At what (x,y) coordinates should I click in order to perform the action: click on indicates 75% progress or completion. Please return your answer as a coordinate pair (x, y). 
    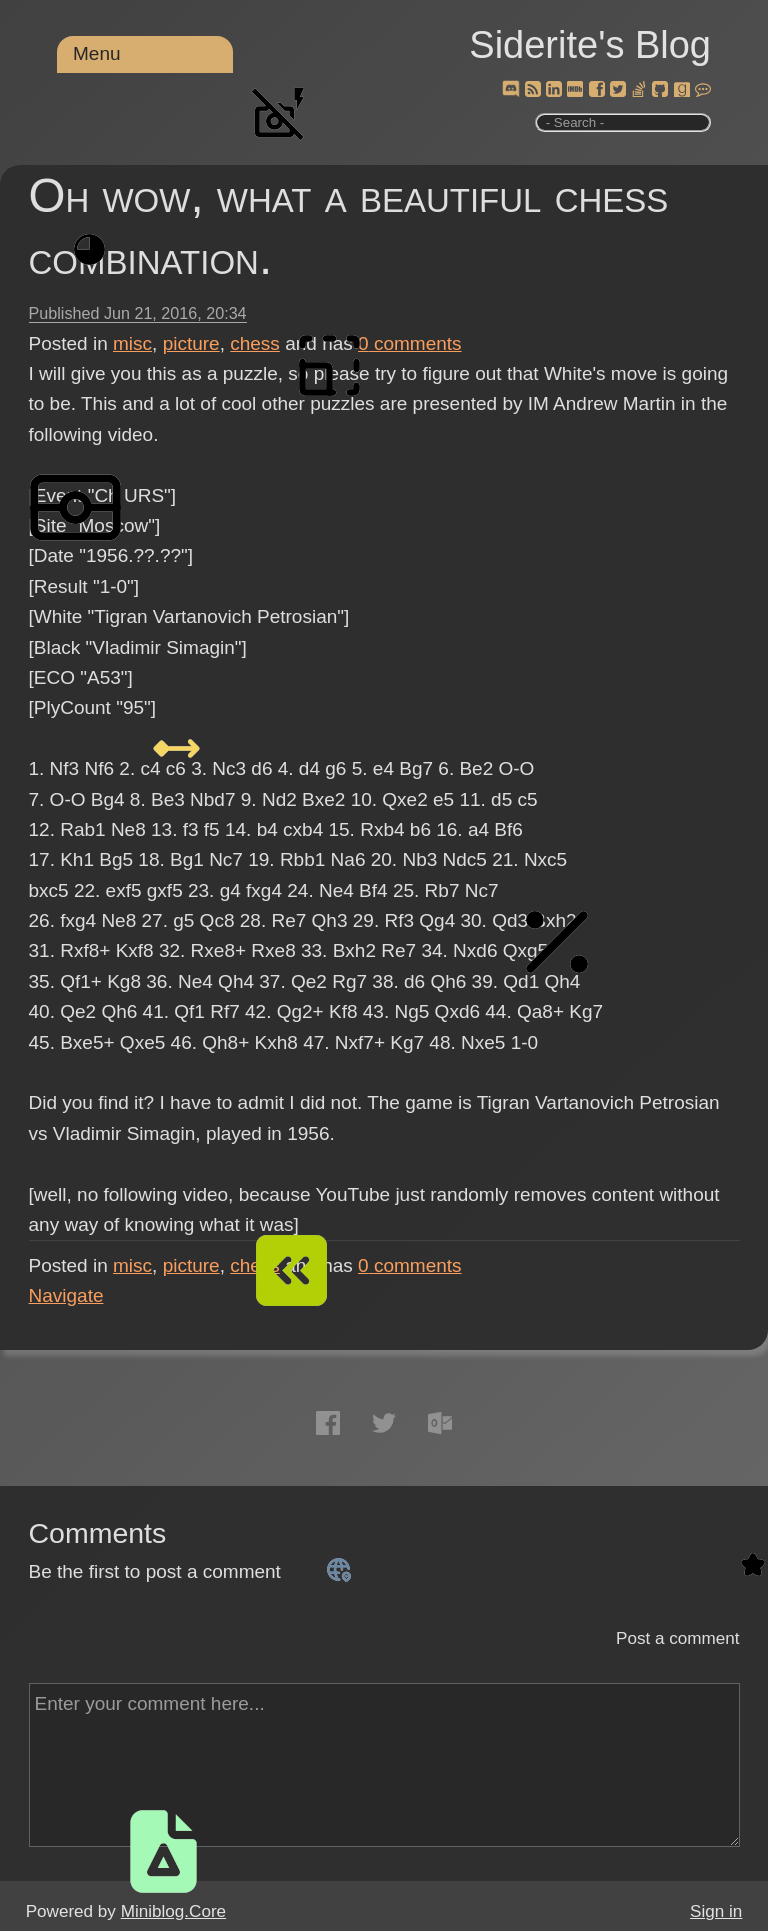
    Looking at the image, I should click on (89, 249).